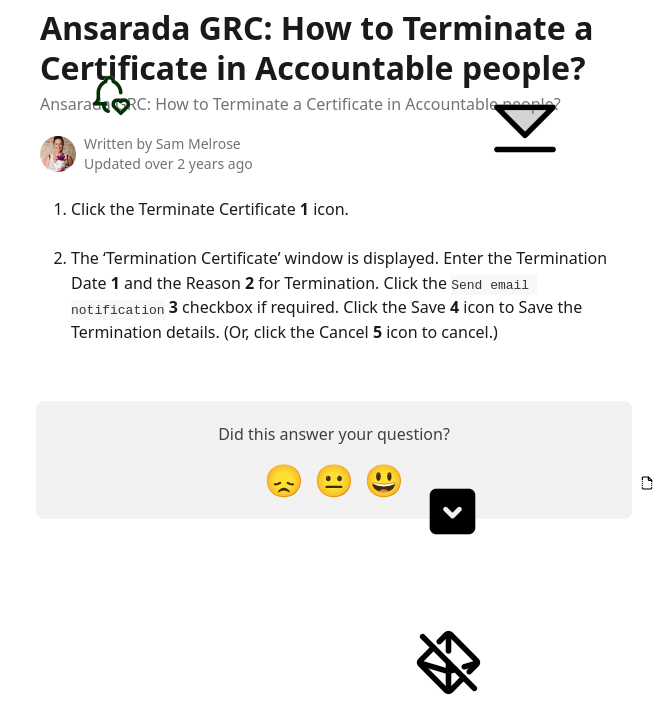 The width and height of the screenshot is (668, 720). I want to click on expand content below, so click(525, 127).